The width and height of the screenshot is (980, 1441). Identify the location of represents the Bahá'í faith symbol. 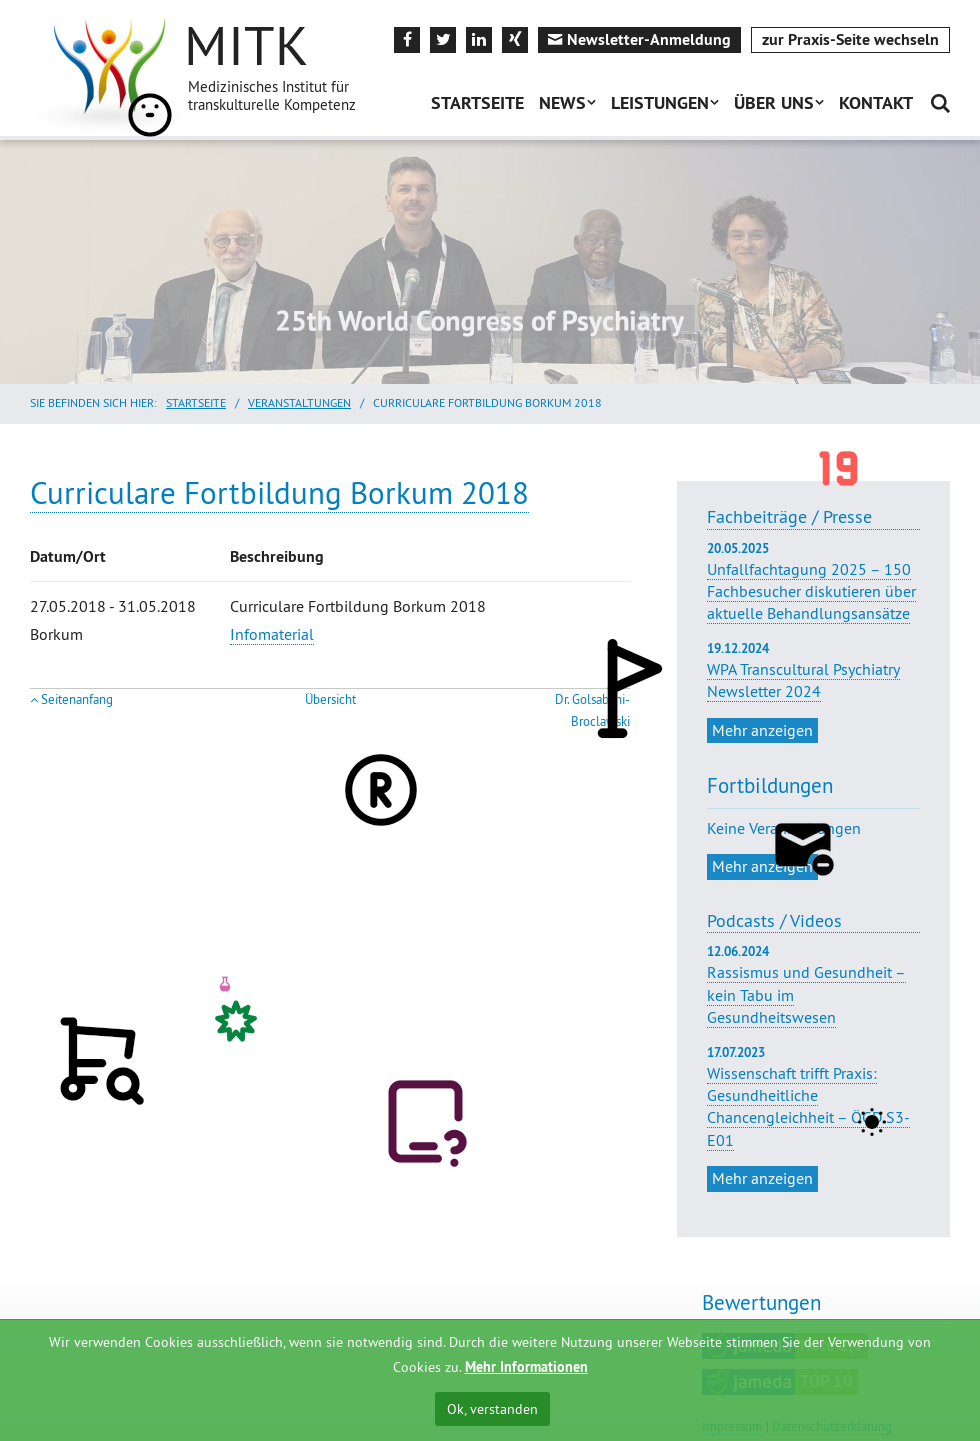
(236, 1021).